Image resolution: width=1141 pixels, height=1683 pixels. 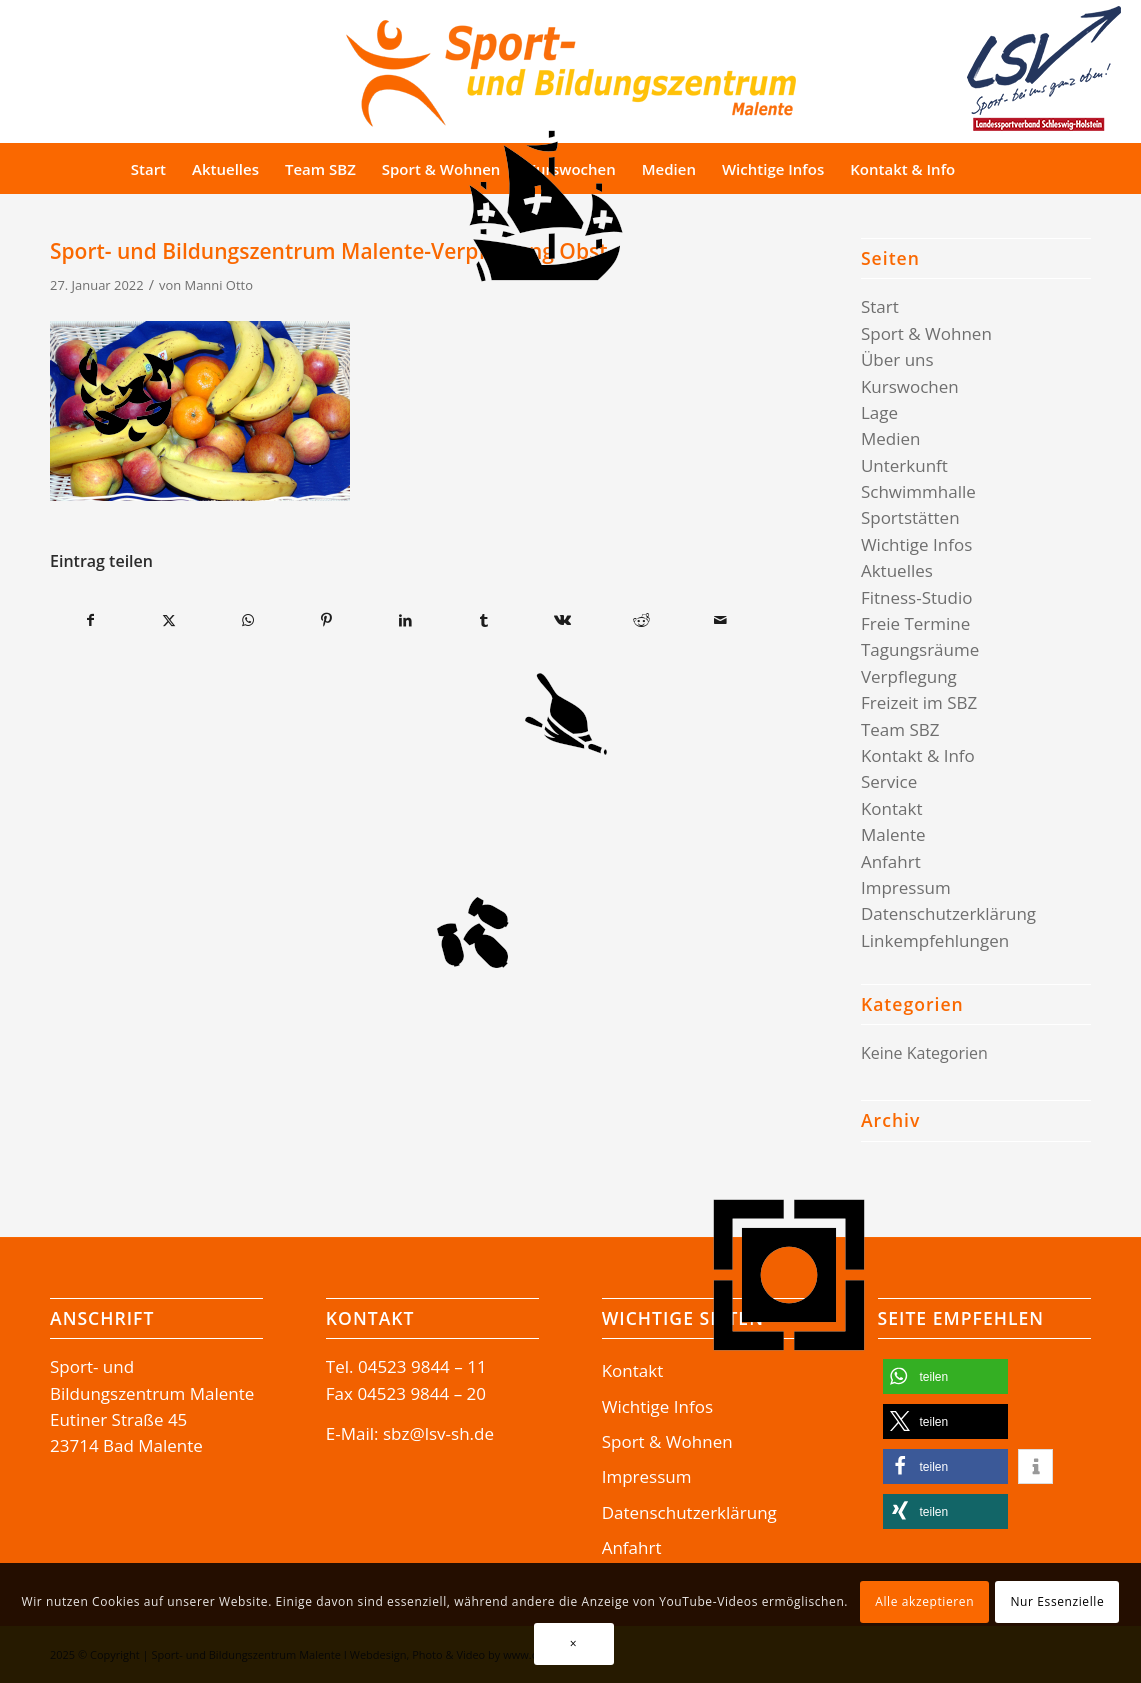 What do you see at coordinates (789, 1275) in the screenshot?
I see `focus or target selection tool` at bounding box center [789, 1275].